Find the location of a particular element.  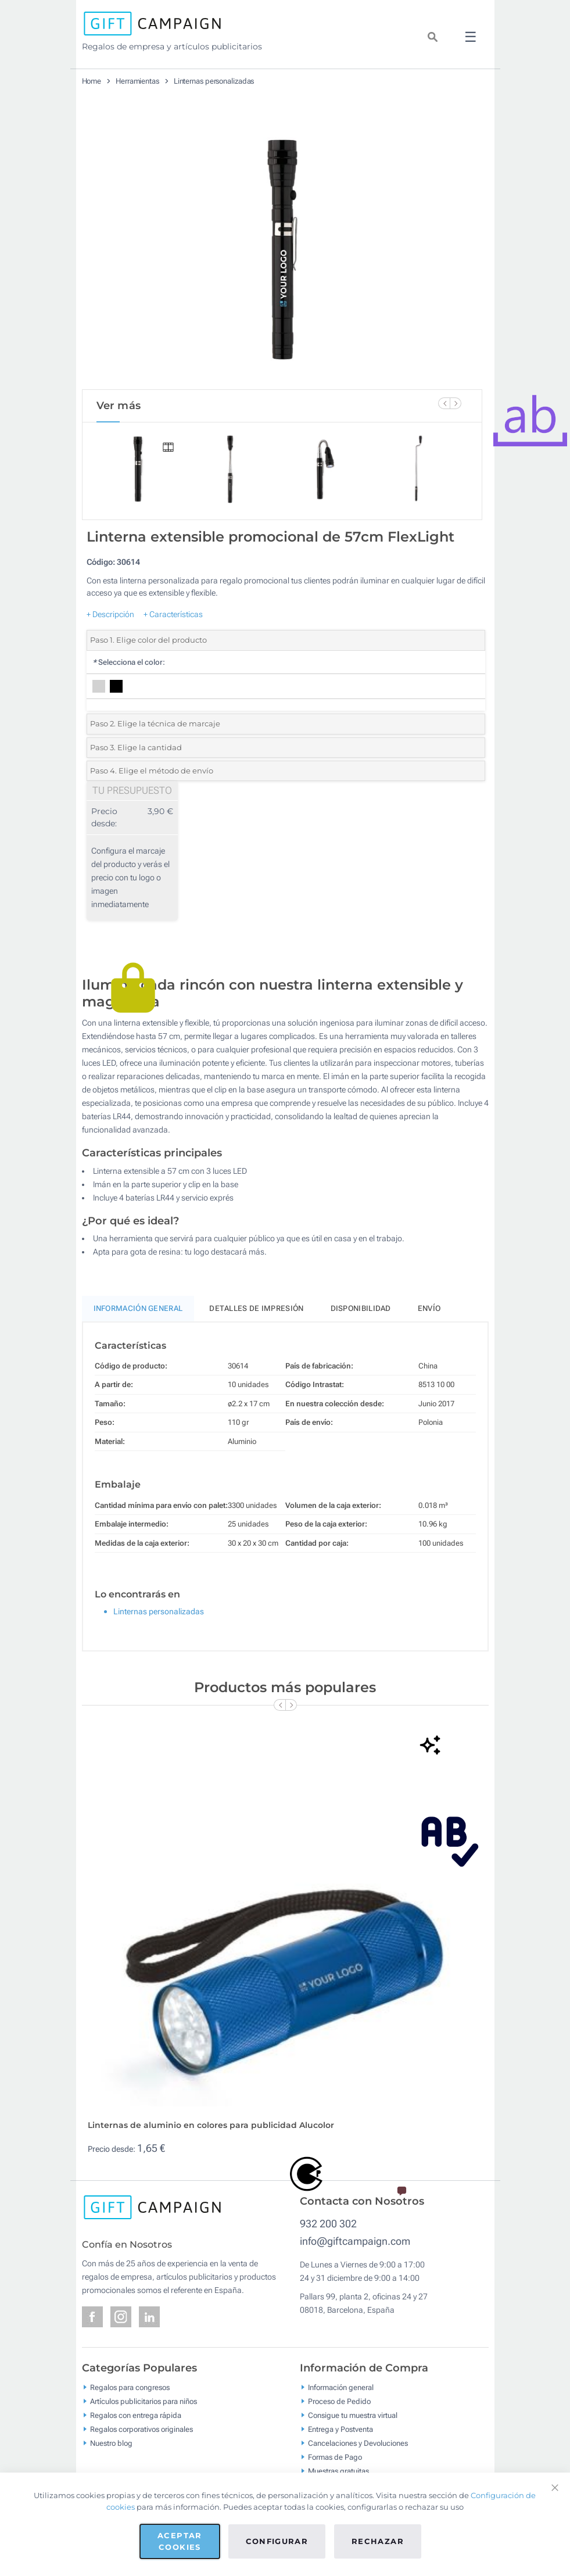

view video or film content is located at coordinates (168, 447).